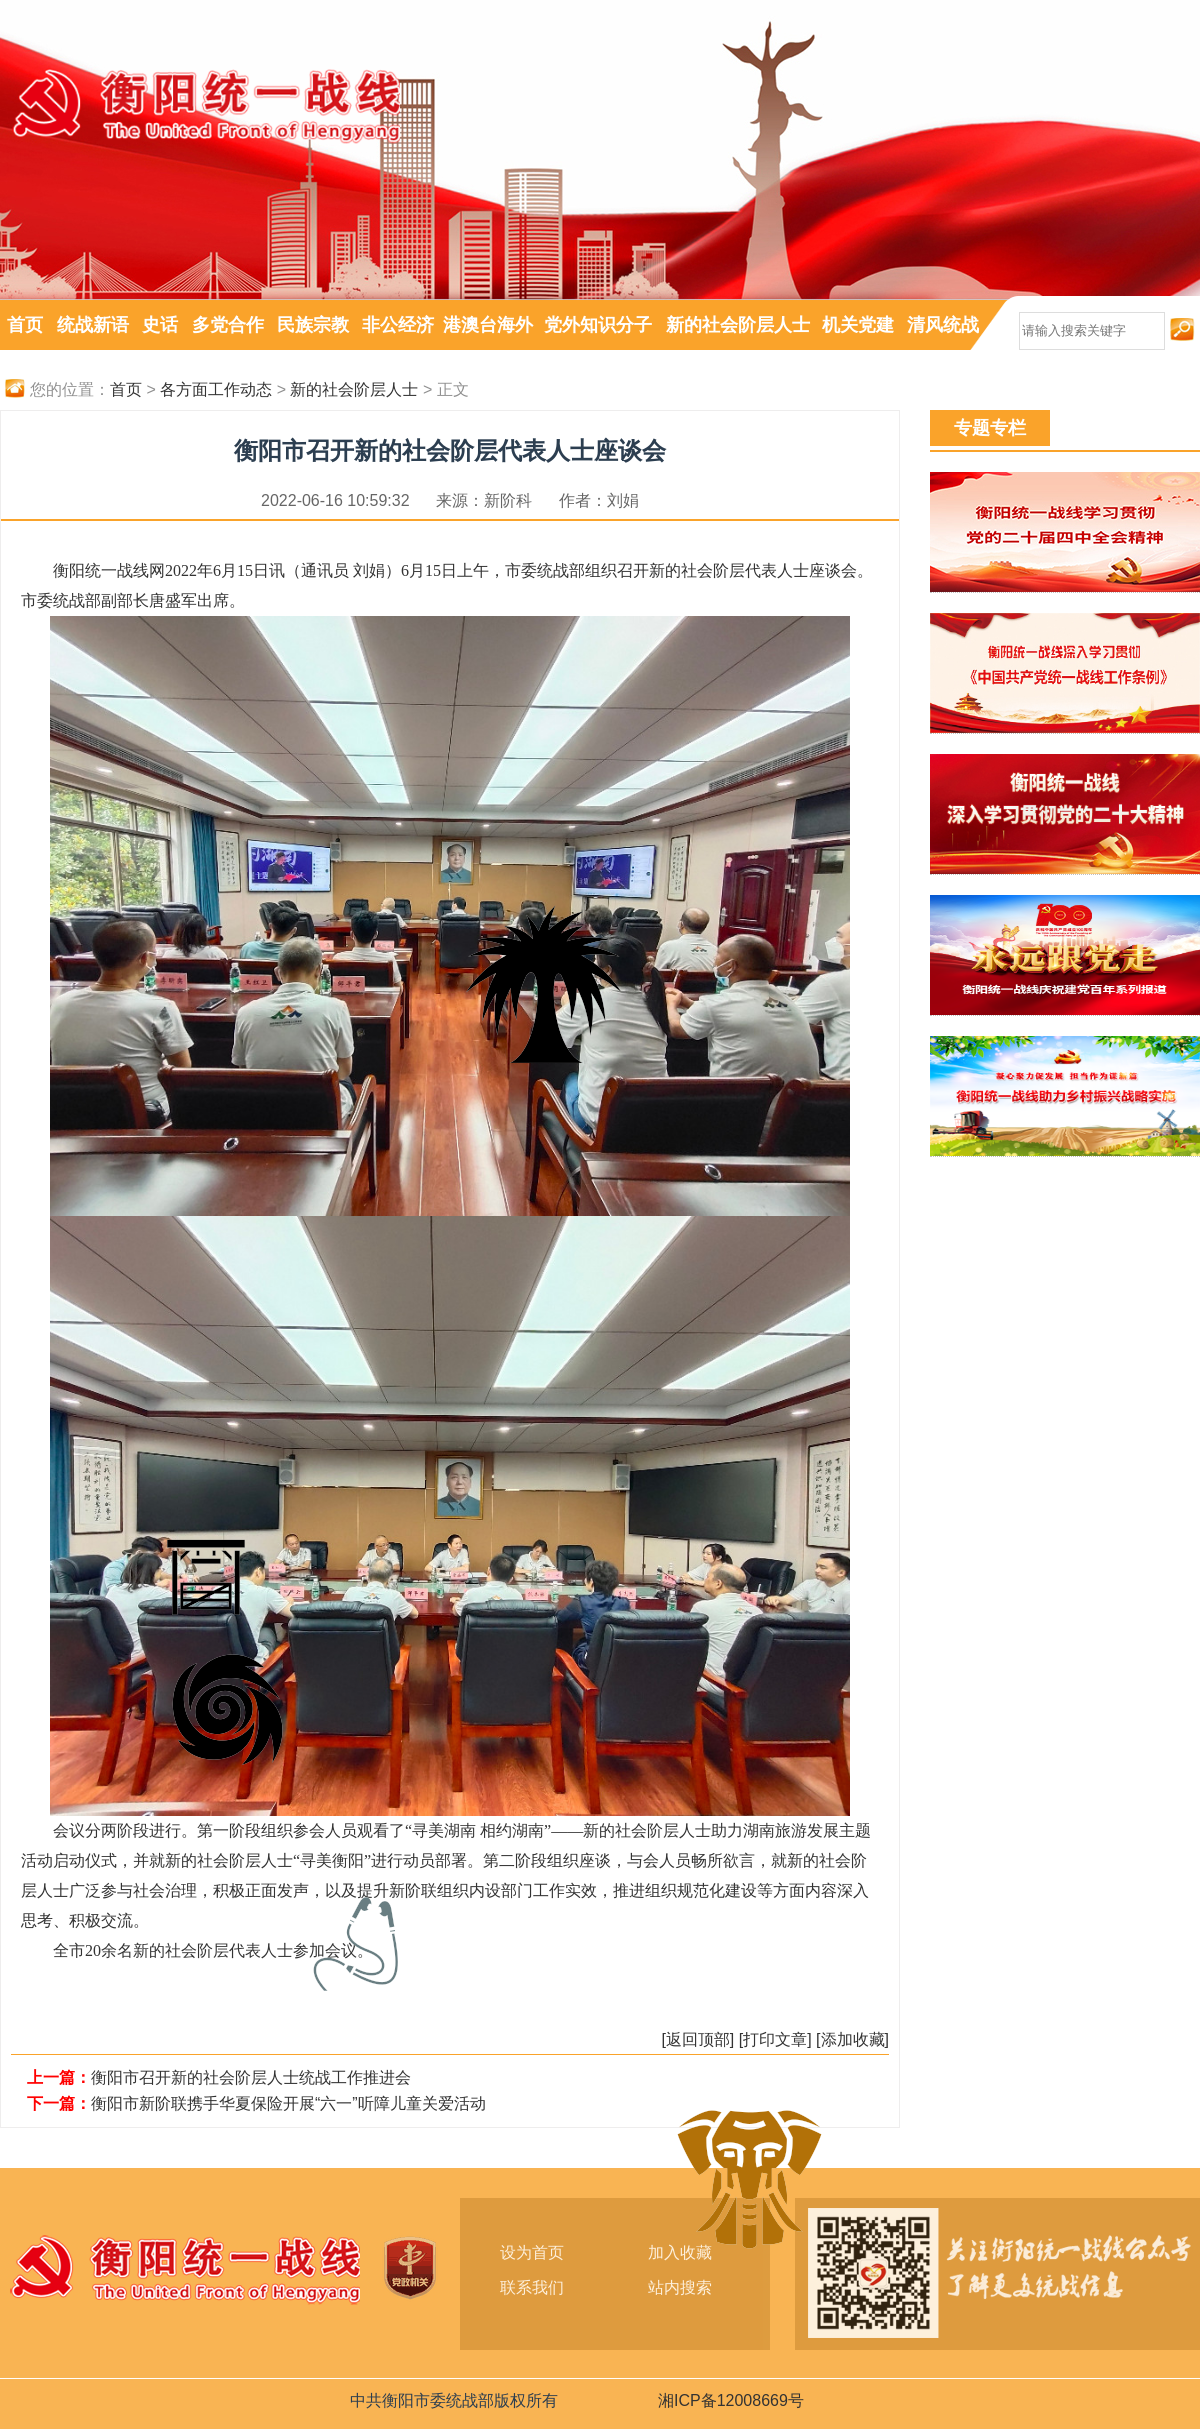 This screenshot has height=2429, width=1200. I want to click on access ranch or farm management features, so click(206, 1576).